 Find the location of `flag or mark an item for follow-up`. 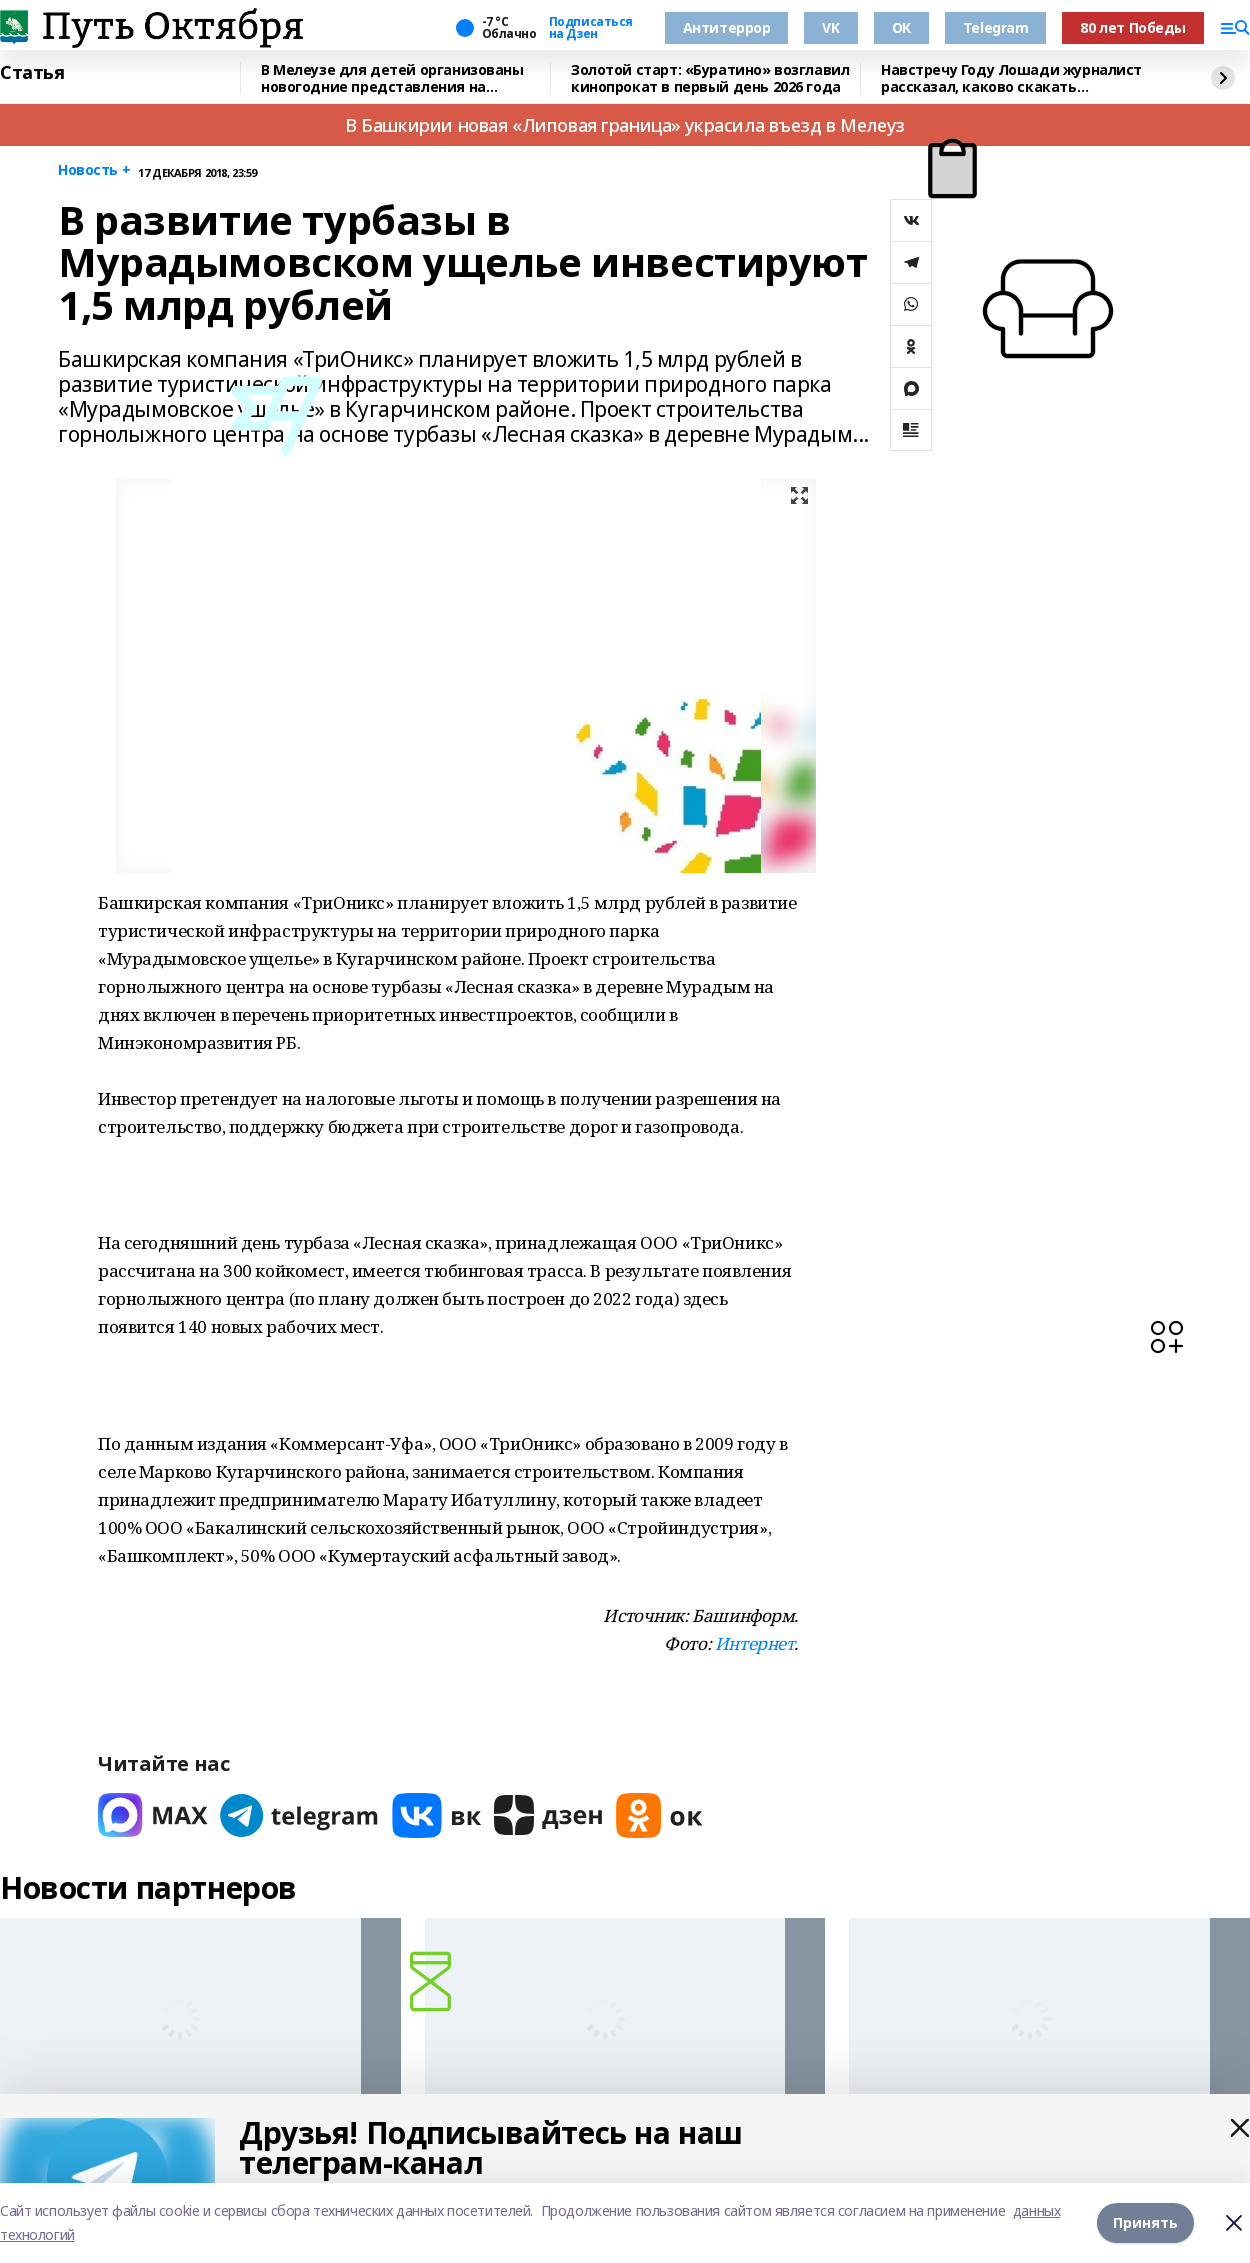

flag or mark an item for follow-up is located at coordinates (276, 413).